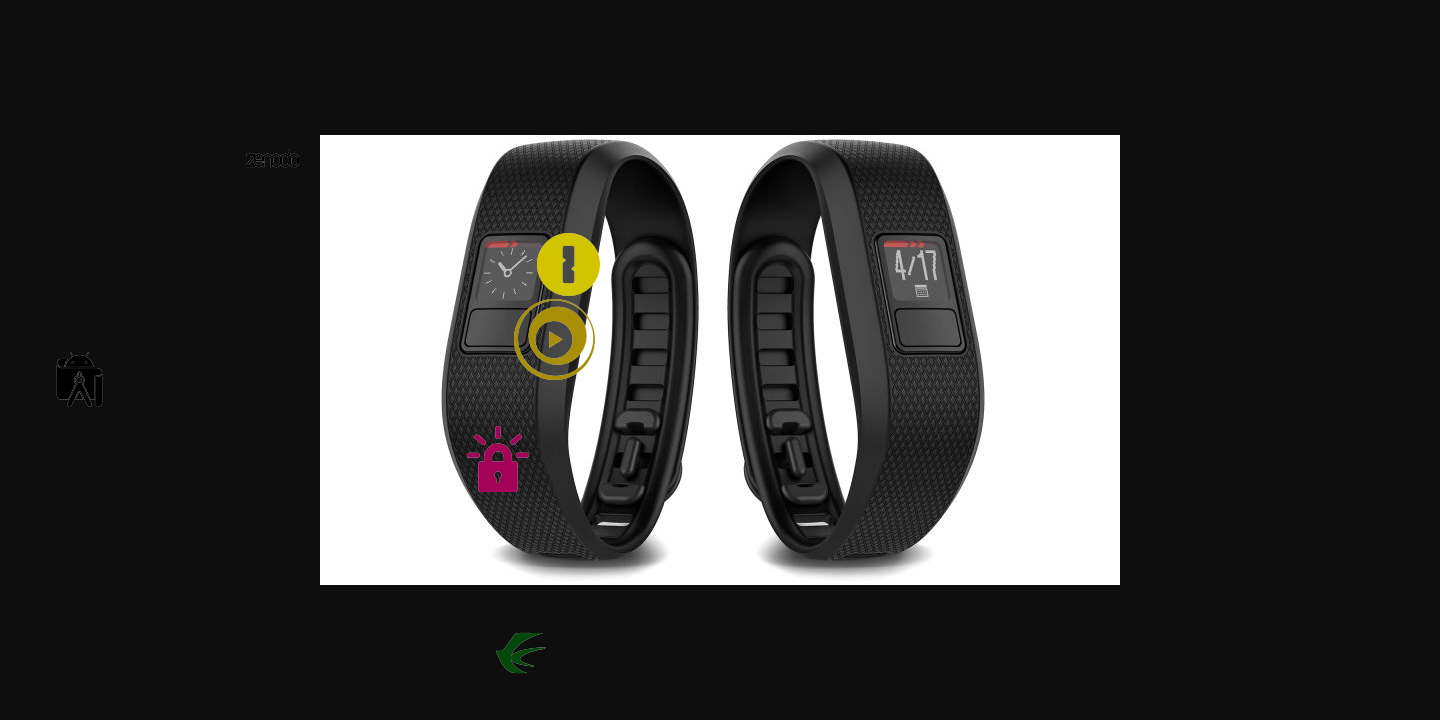 The image size is (1440, 720). I want to click on china eastern airlines logo, so click(521, 653).